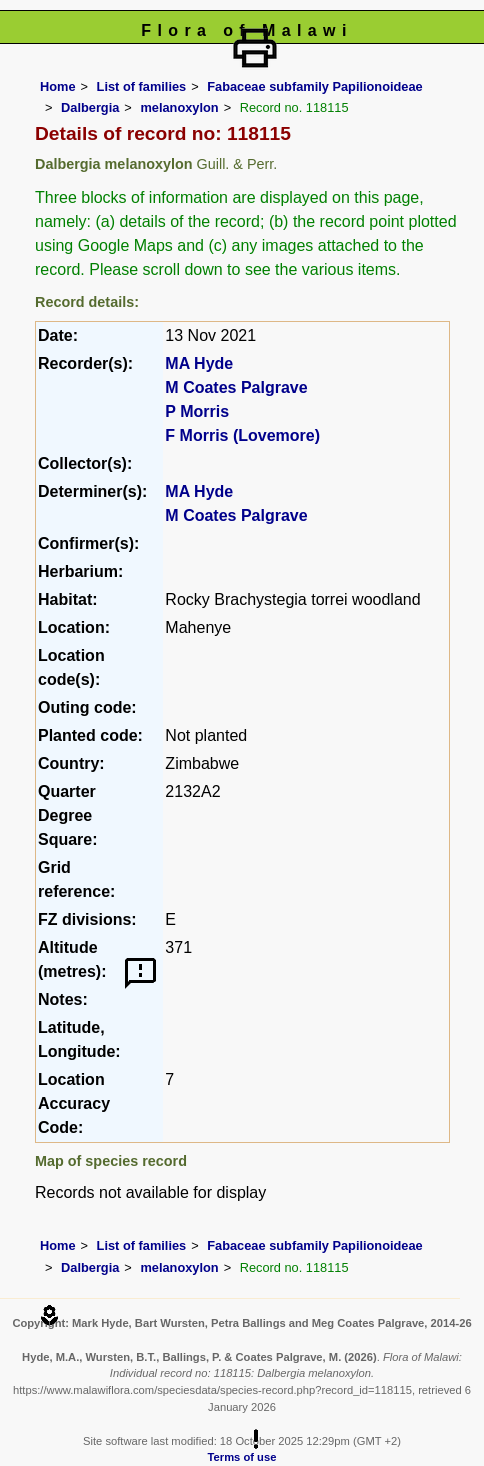 This screenshot has height=1466, width=484. I want to click on print this document, so click(255, 48).